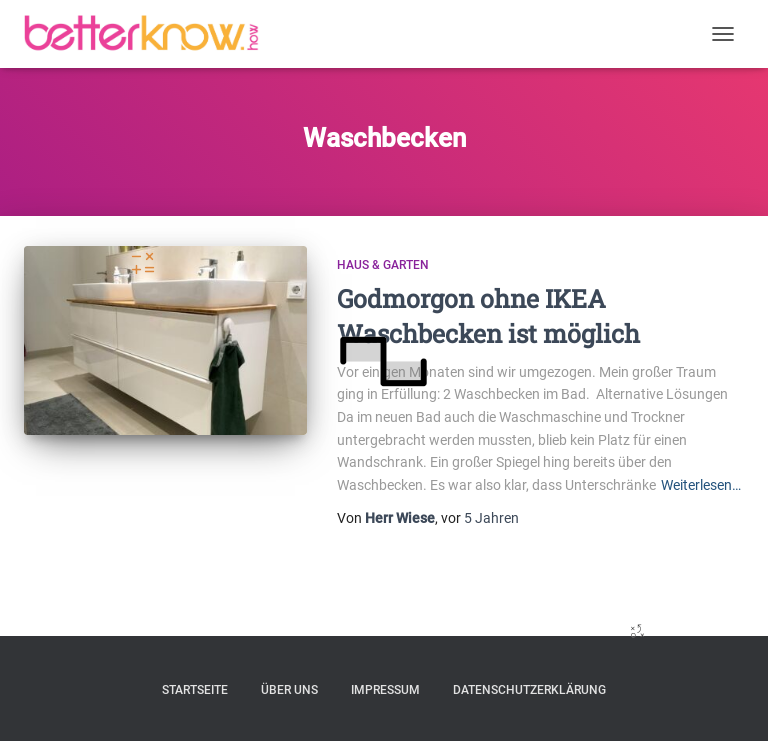  Describe the element at coordinates (383, 361) in the screenshot. I see `toggle square wave audio signal` at that location.